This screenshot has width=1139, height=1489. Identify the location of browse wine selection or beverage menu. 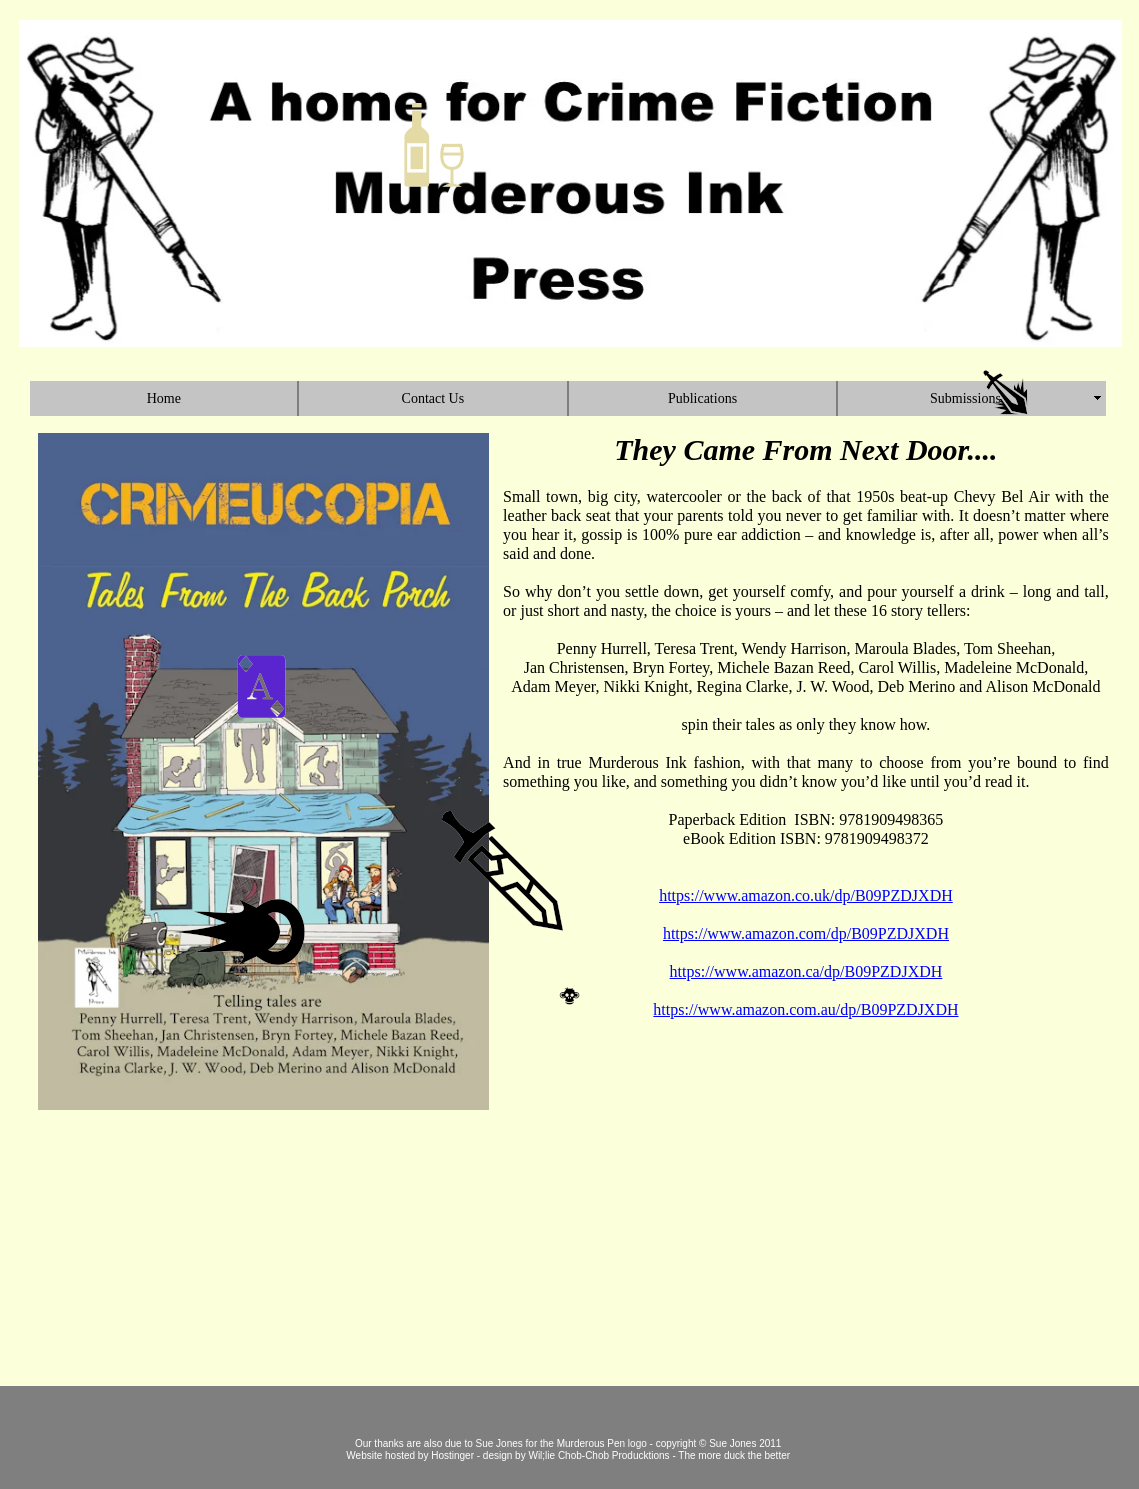
(434, 144).